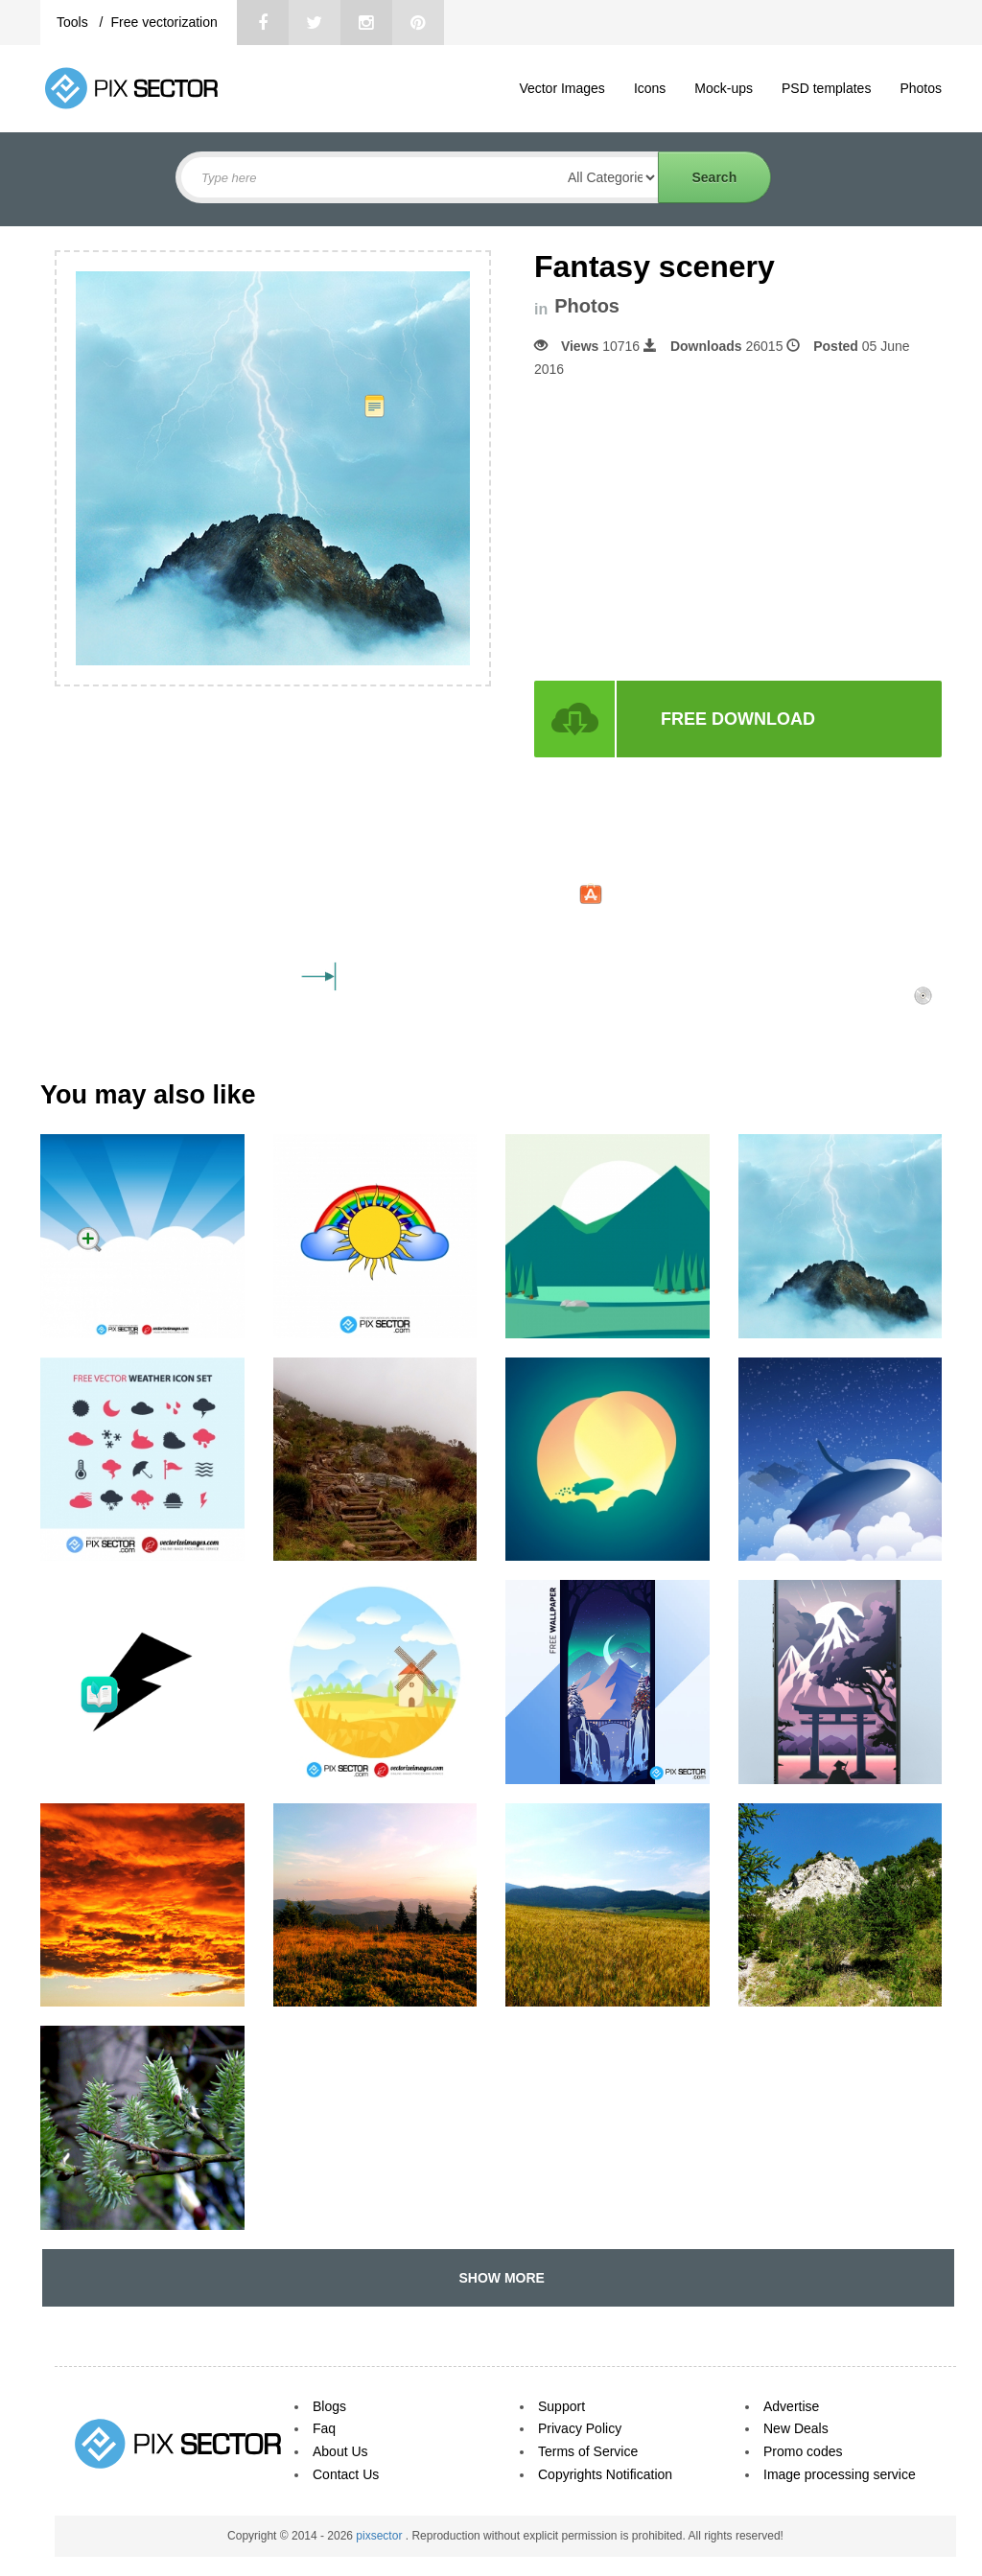 This screenshot has width=982, height=2576. I want to click on jump to the last item in a list, so click(318, 976).